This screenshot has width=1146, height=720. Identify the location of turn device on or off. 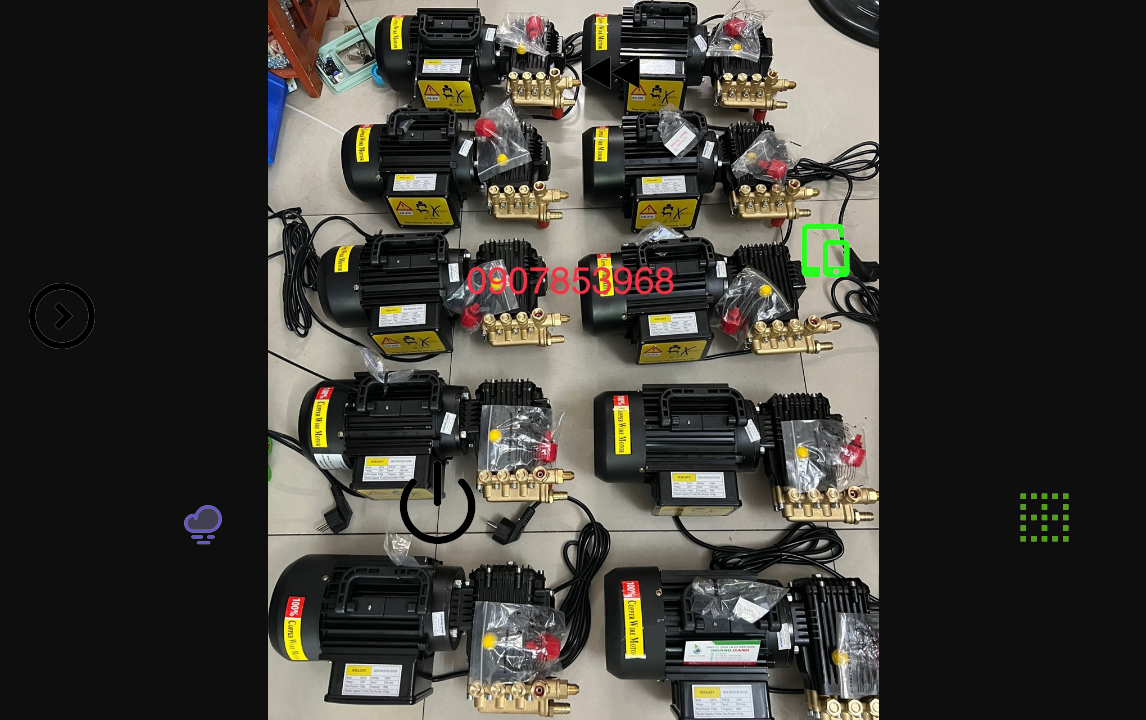
(437, 502).